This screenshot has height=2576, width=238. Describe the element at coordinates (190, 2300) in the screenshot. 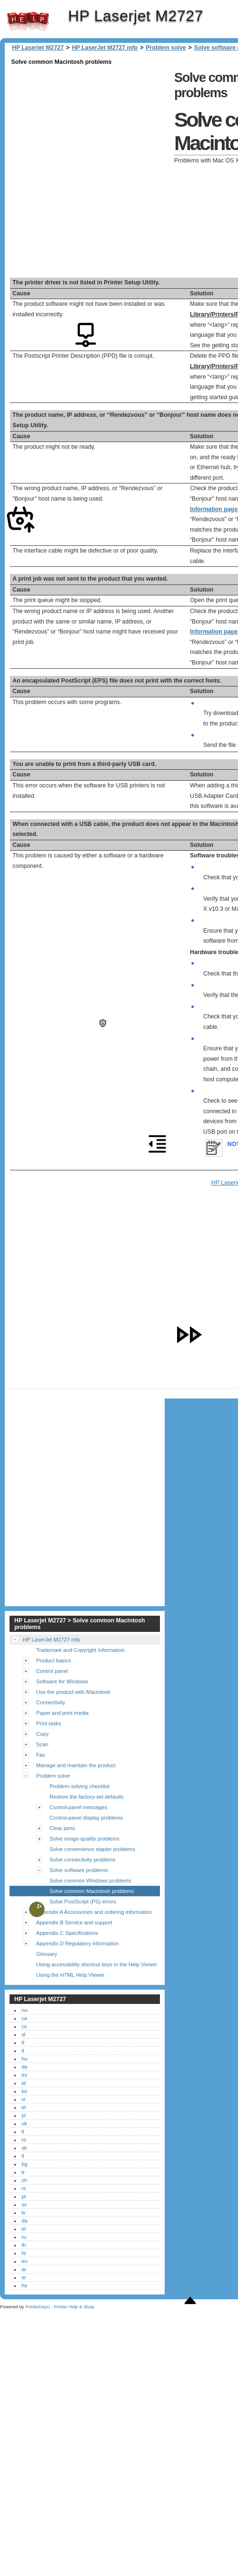

I see `collapse an expanded section or dropdown` at that location.